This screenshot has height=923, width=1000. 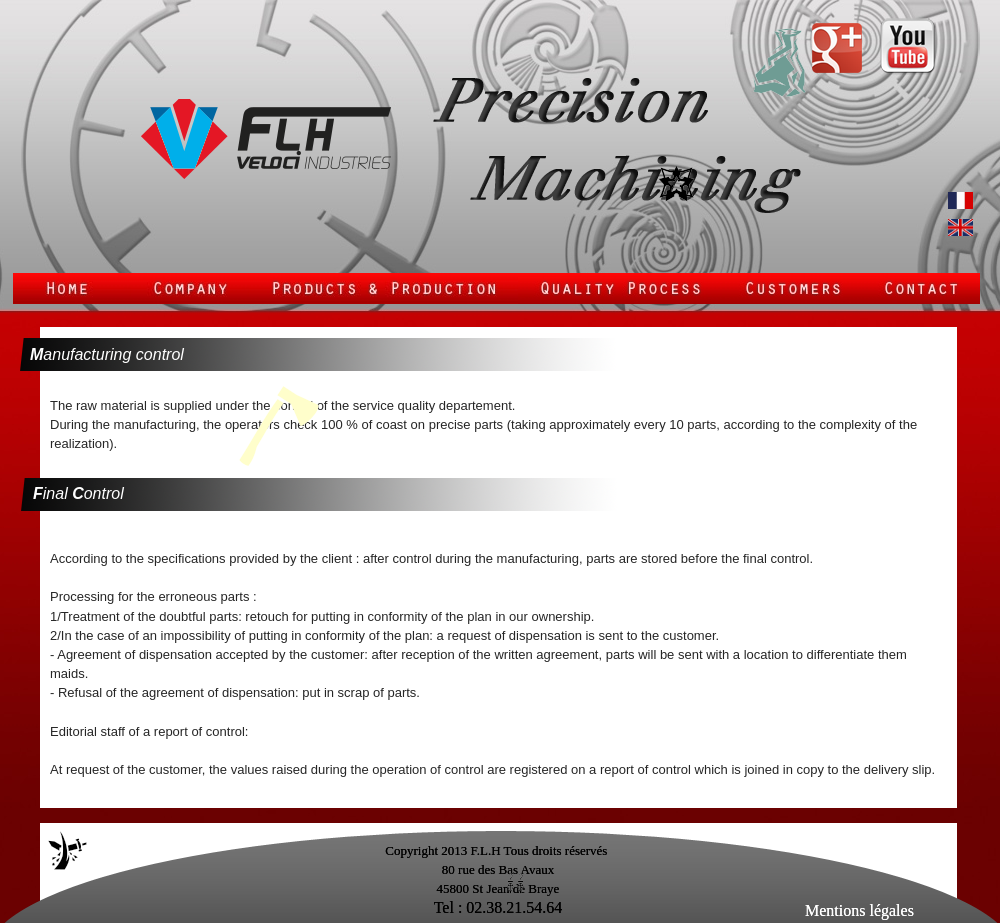 I want to click on decorative emblem or badge element, so click(x=676, y=183).